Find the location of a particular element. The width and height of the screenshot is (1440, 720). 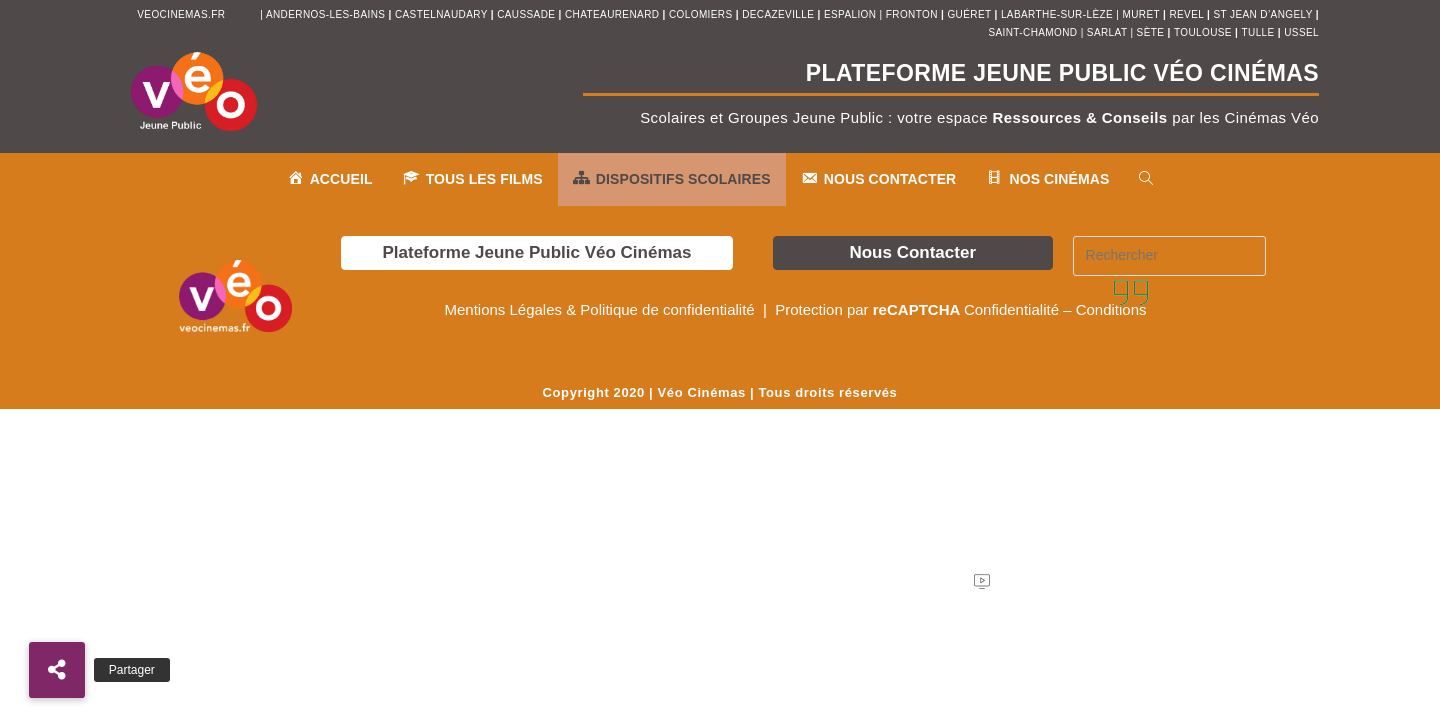

play video on display is located at coordinates (982, 581).